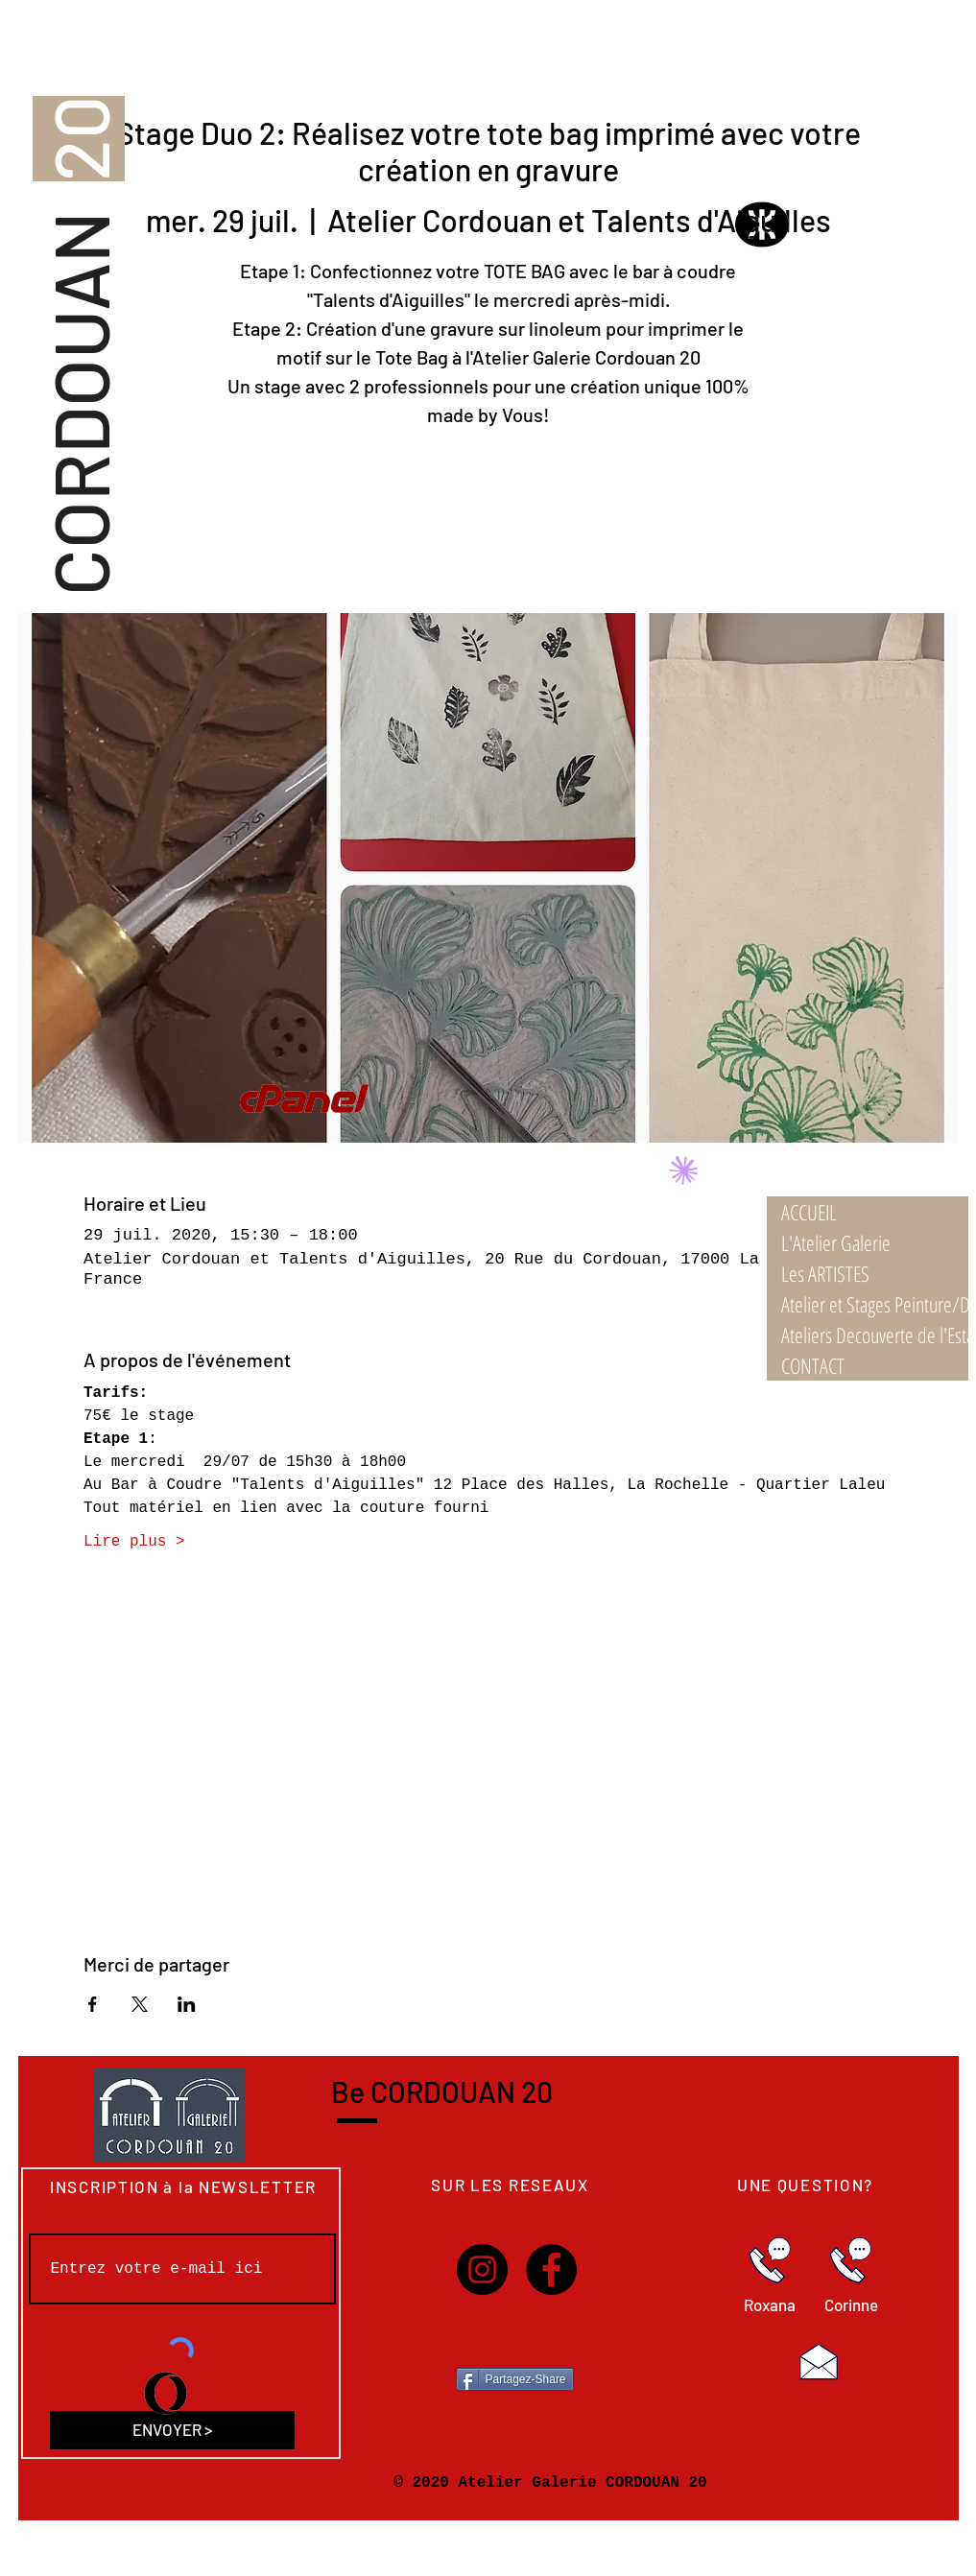 This screenshot has height=2576, width=976. What do you see at coordinates (762, 225) in the screenshot?
I see `mtr (hong kong mass transit railway) company logo` at bounding box center [762, 225].